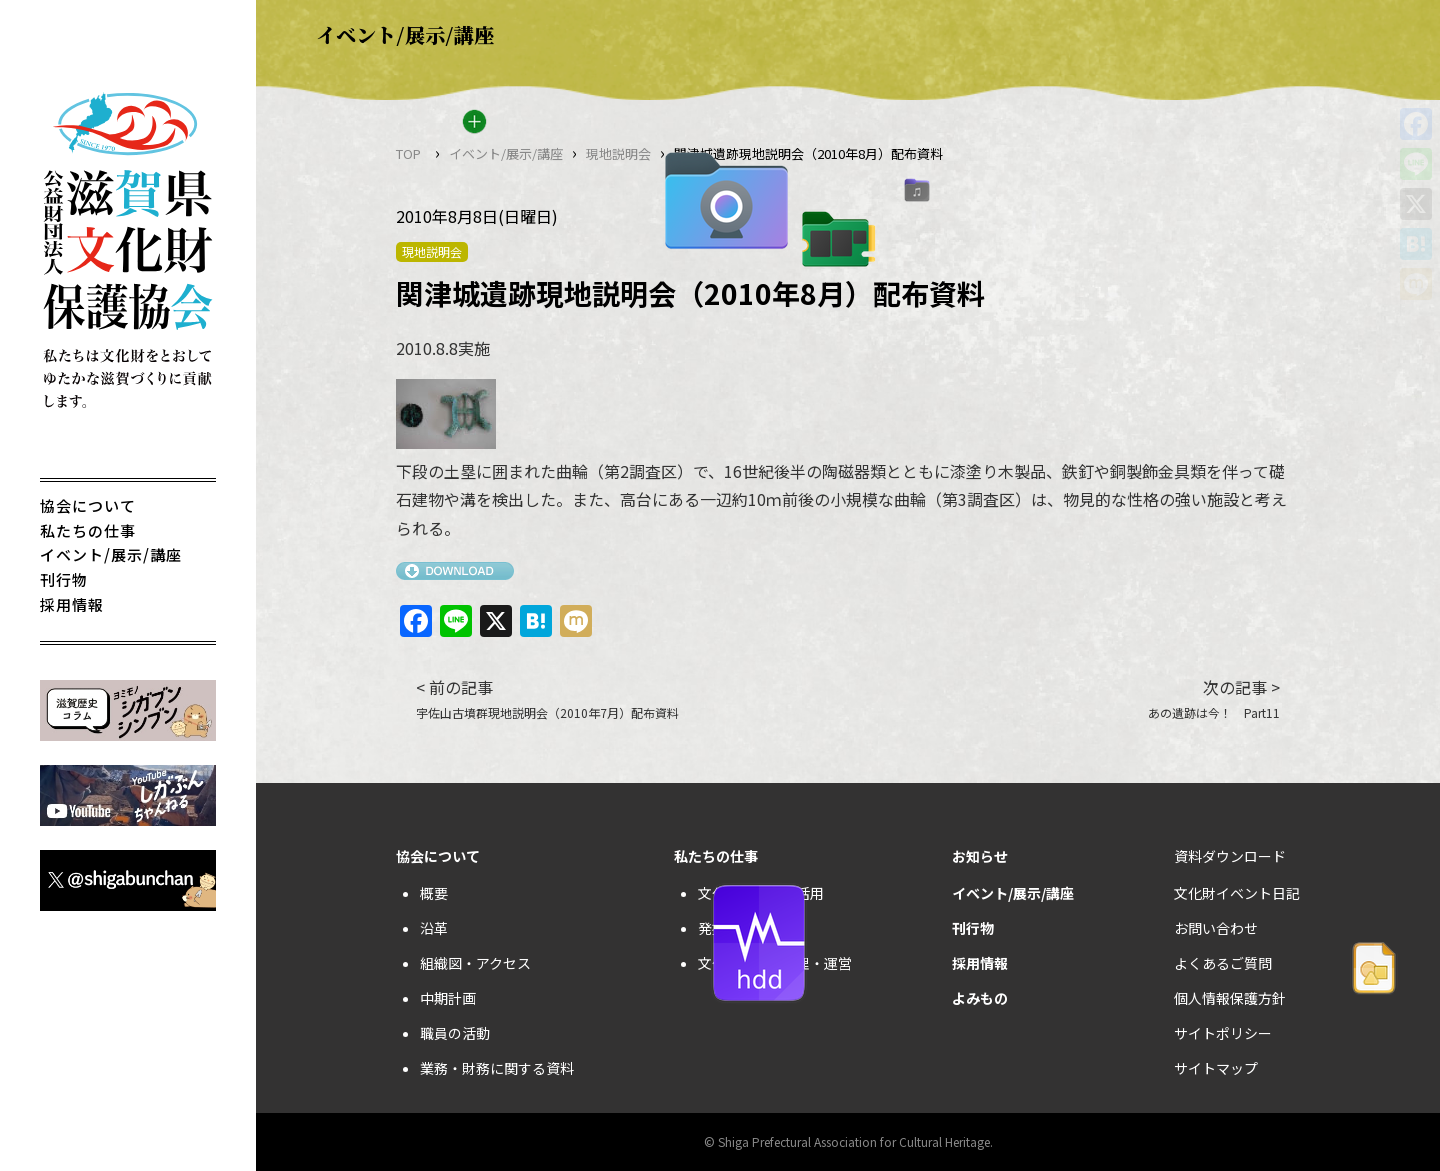  What do you see at coordinates (917, 190) in the screenshot?
I see `open your music folder` at bounding box center [917, 190].